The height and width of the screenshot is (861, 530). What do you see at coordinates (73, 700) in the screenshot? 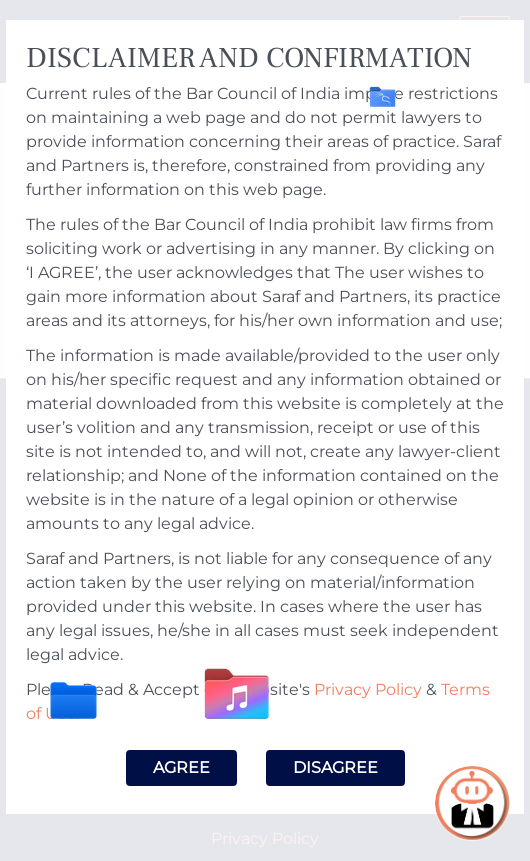
I see `open folder containing files or documents` at bounding box center [73, 700].